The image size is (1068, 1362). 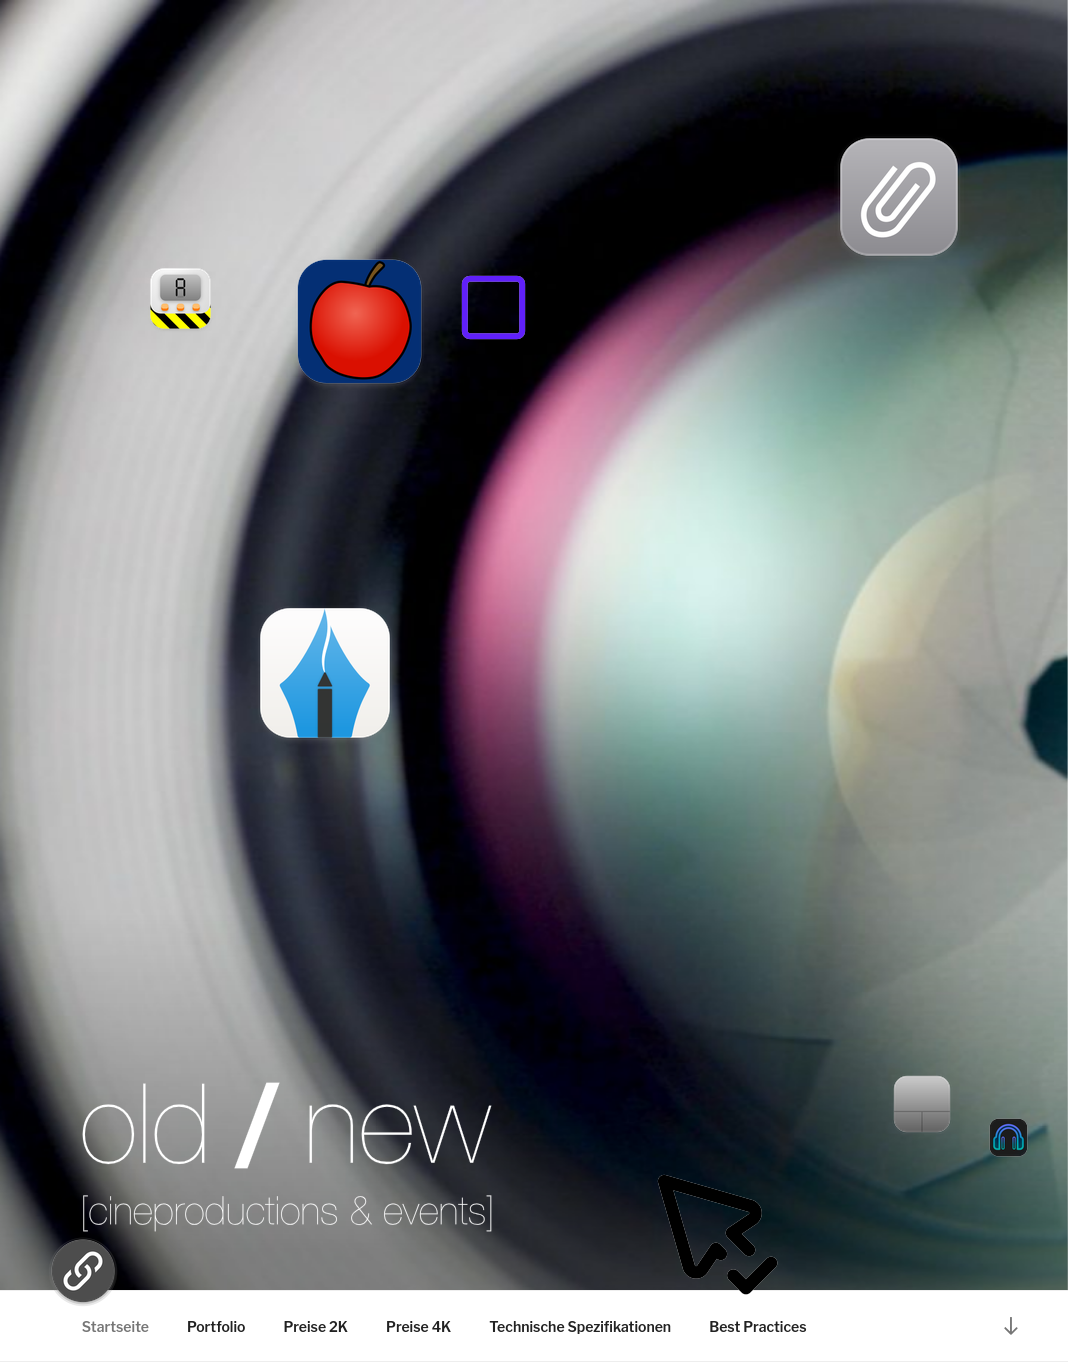 I want to click on open spotube music streaming app, so click(x=1008, y=1137).